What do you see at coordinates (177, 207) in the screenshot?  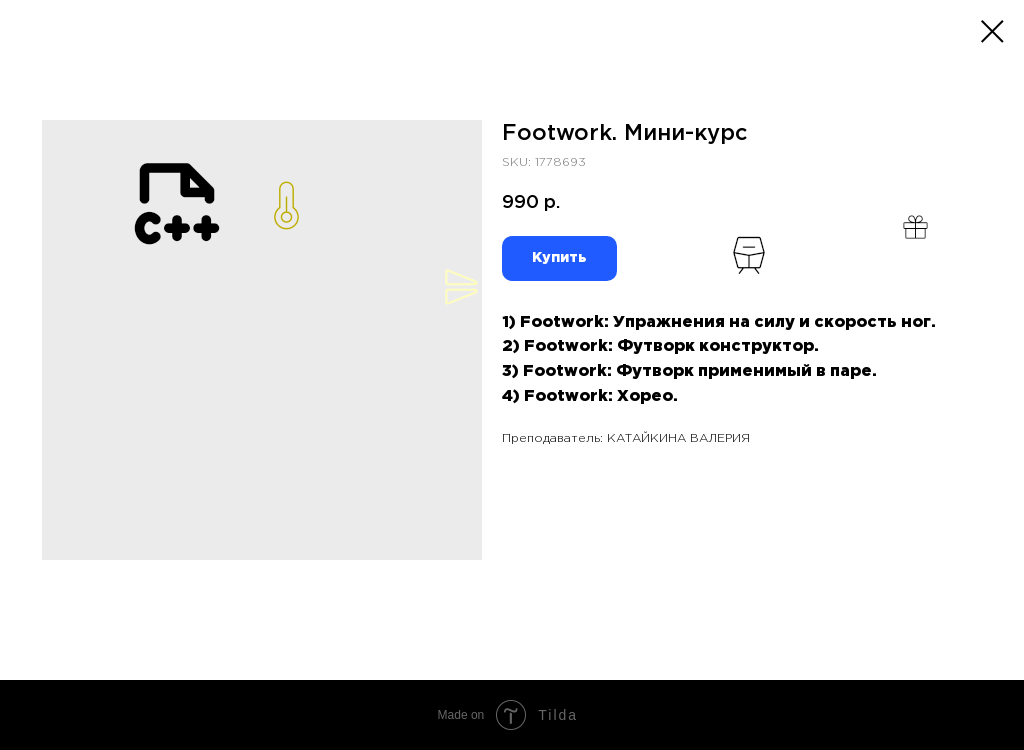 I see `a C++ source code file` at bounding box center [177, 207].